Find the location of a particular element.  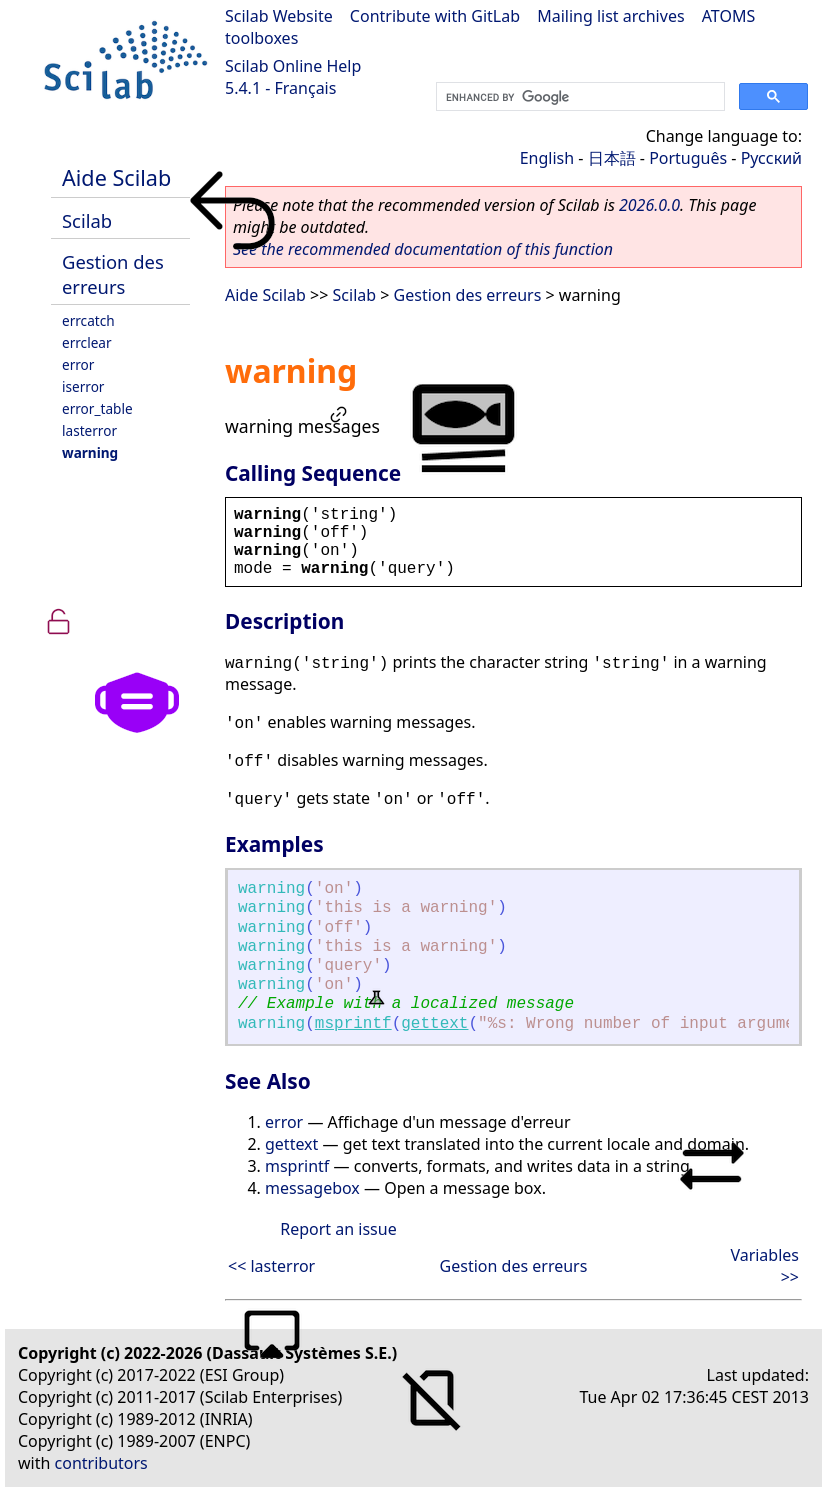

stream content to an external display is located at coordinates (272, 1333).